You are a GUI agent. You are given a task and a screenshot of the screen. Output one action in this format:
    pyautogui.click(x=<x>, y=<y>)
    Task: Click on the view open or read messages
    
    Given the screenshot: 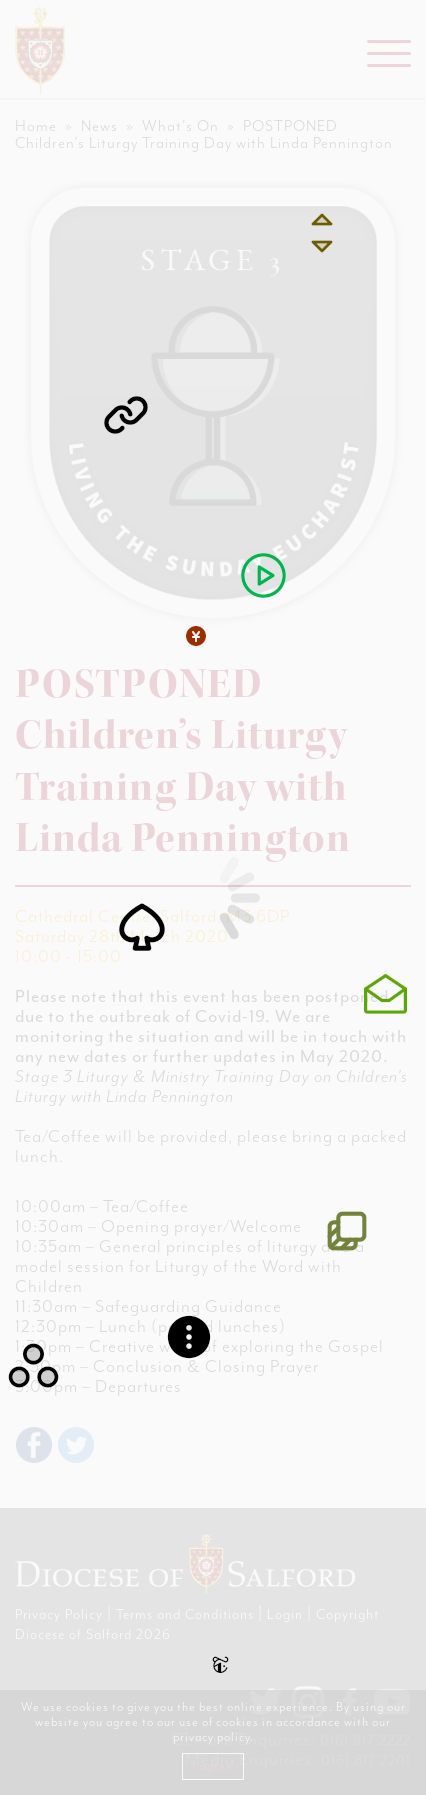 What is the action you would take?
    pyautogui.click(x=385, y=995)
    